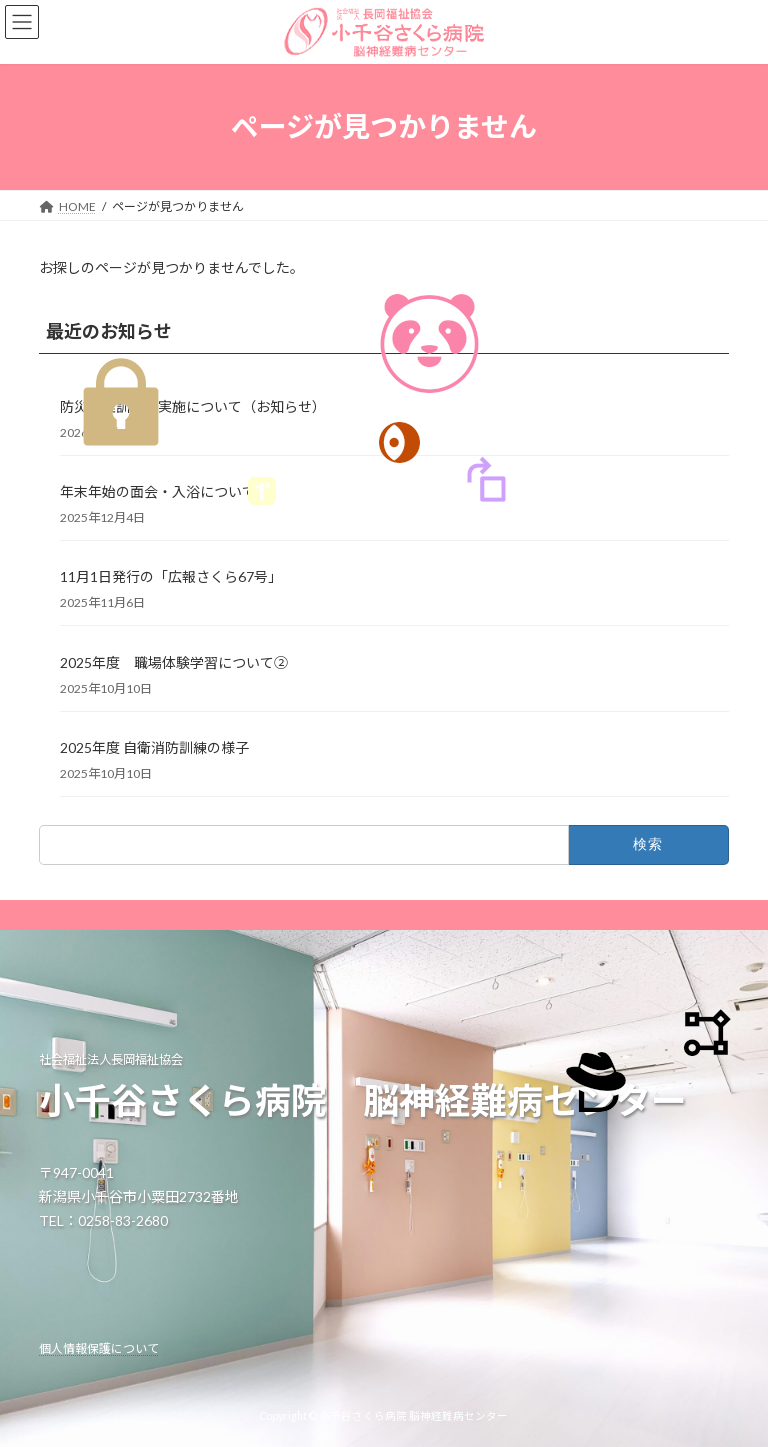 The width and height of the screenshot is (768, 1447). I want to click on open cloudflare 1.1.1.1 dns app, so click(262, 491).